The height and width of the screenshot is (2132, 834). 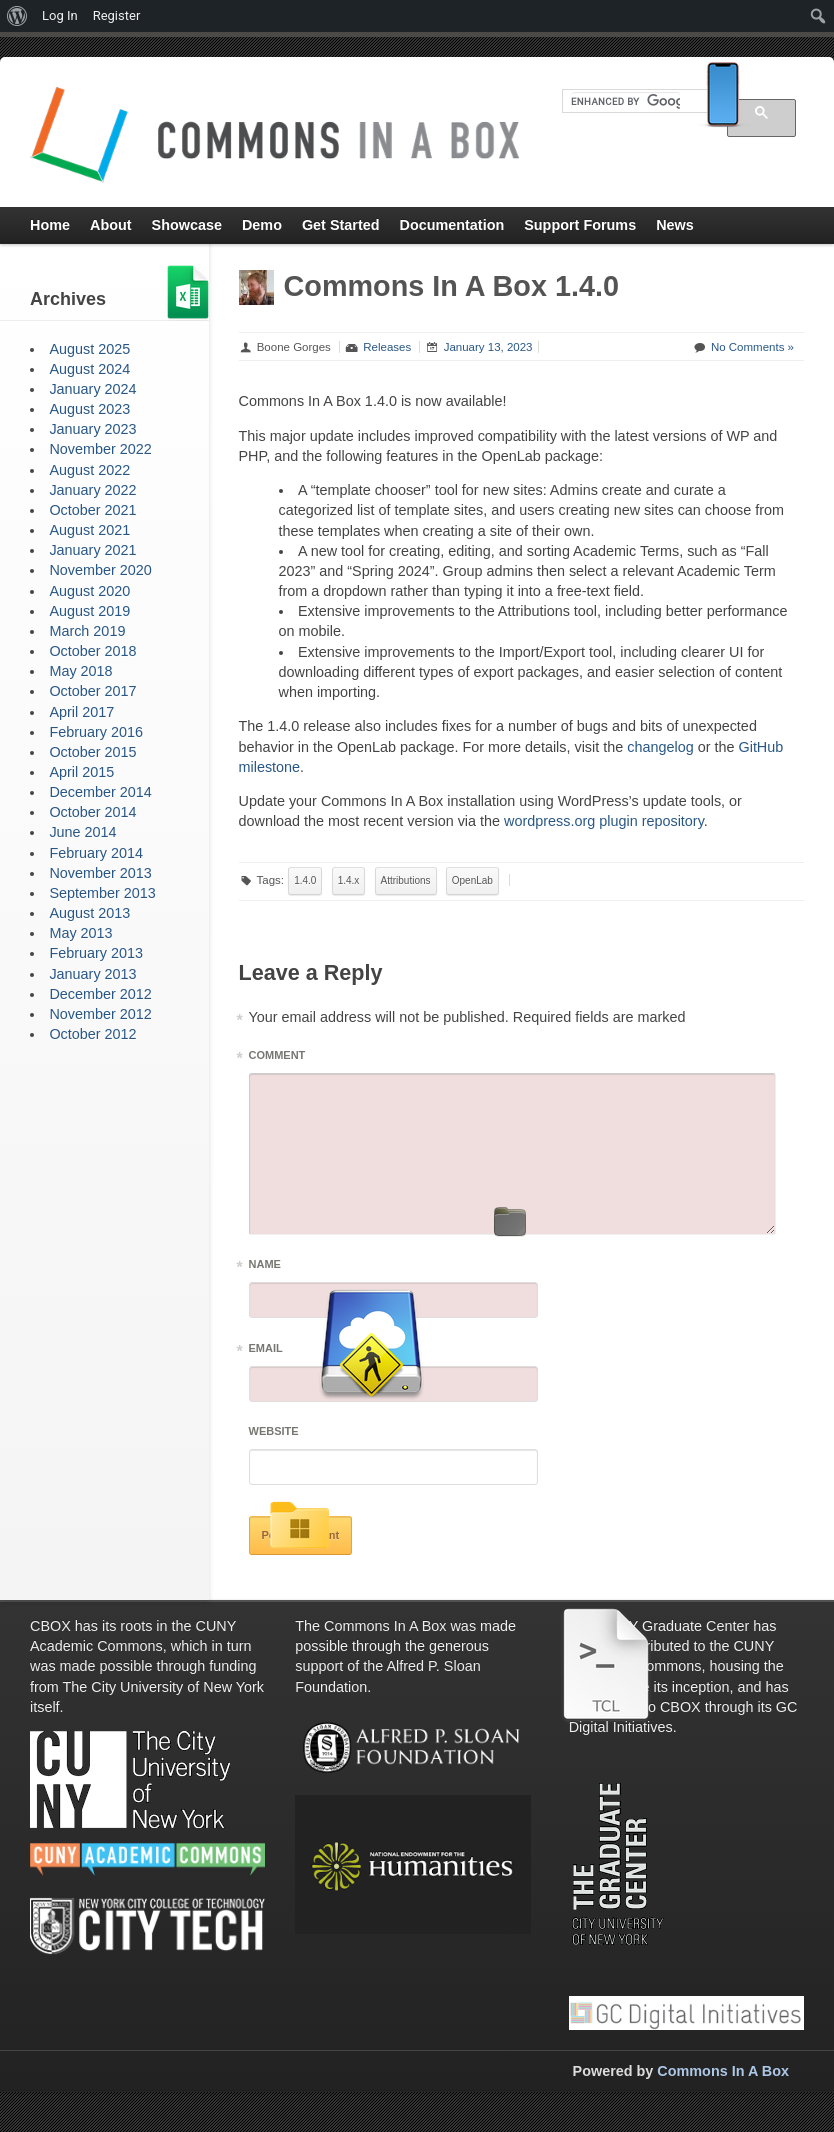 What do you see at coordinates (510, 1221) in the screenshot?
I see `open a folder to view its contents` at bounding box center [510, 1221].